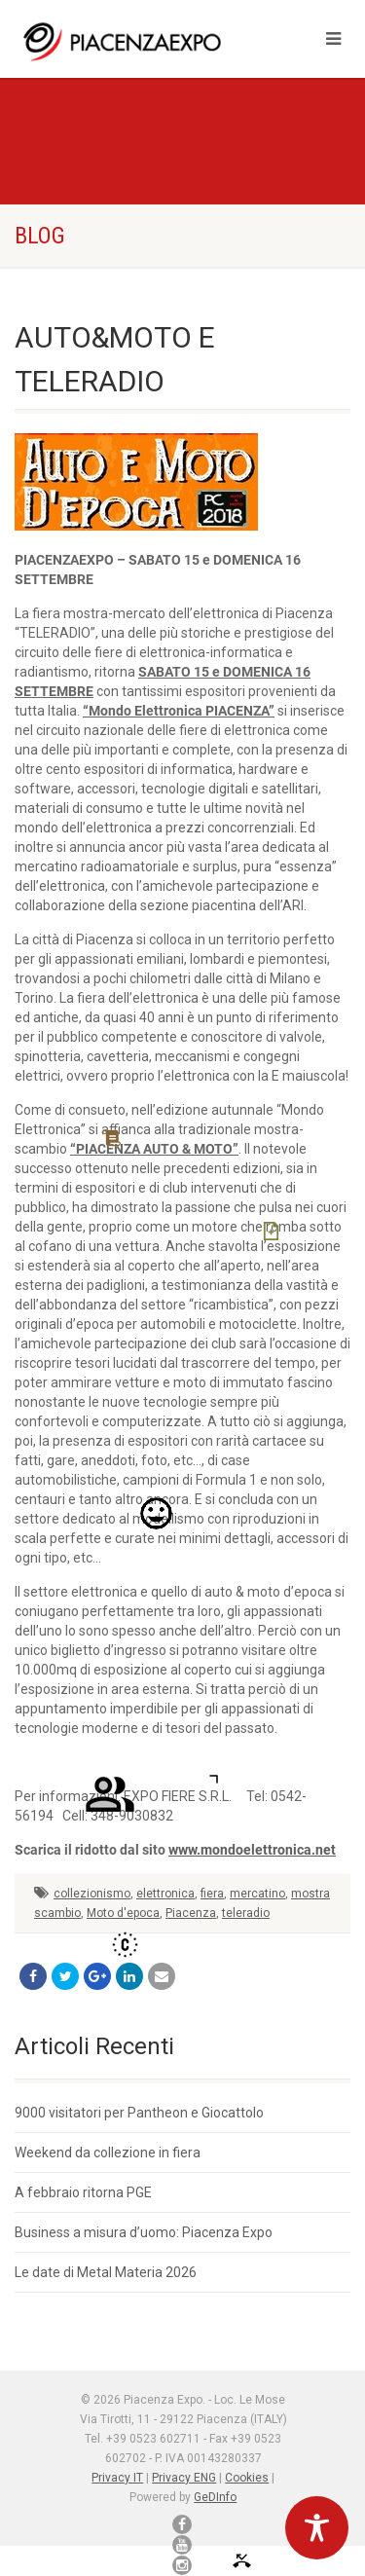 The height and width of the screenshot is (2576, 365). What do you see at coordinates (110, 1794) in the screenshot?
I see `view contacts or people list` at bounding box center [110, 1794].